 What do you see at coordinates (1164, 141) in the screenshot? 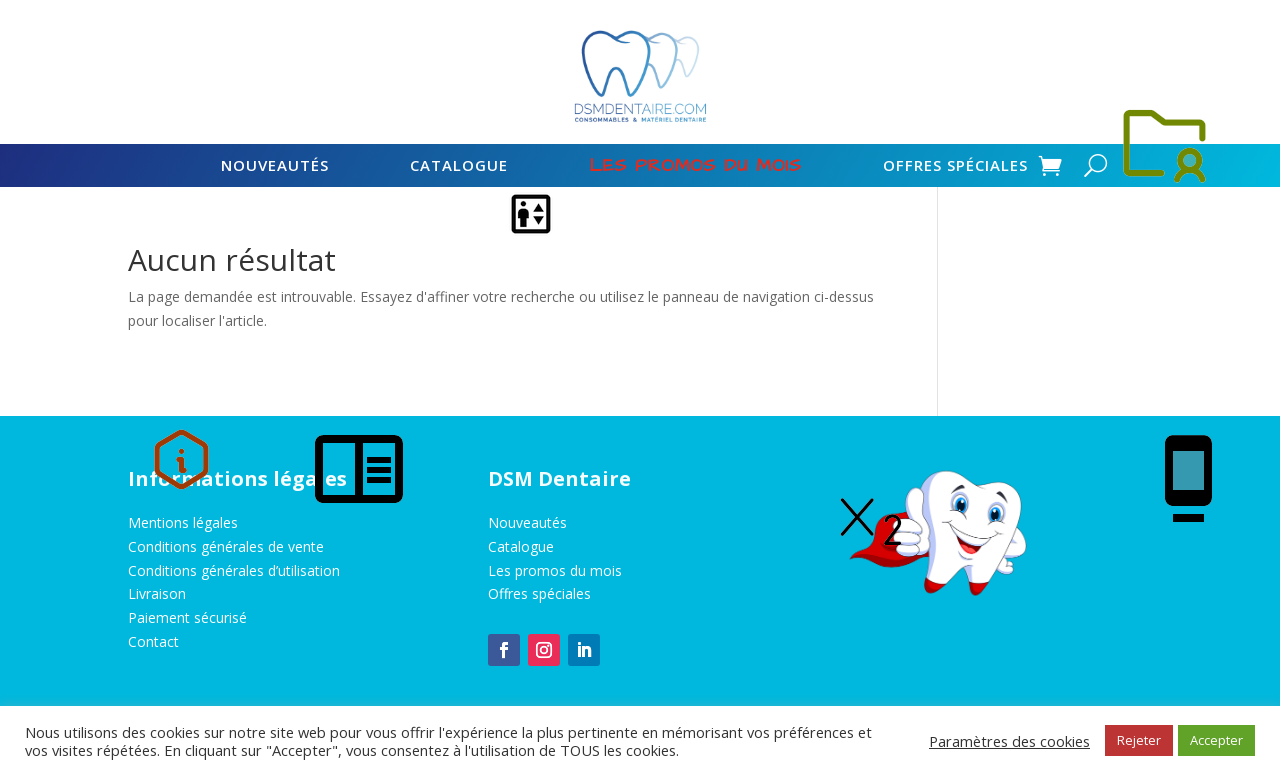
I see `access user profile folder` at bounding box center [1164, 141].